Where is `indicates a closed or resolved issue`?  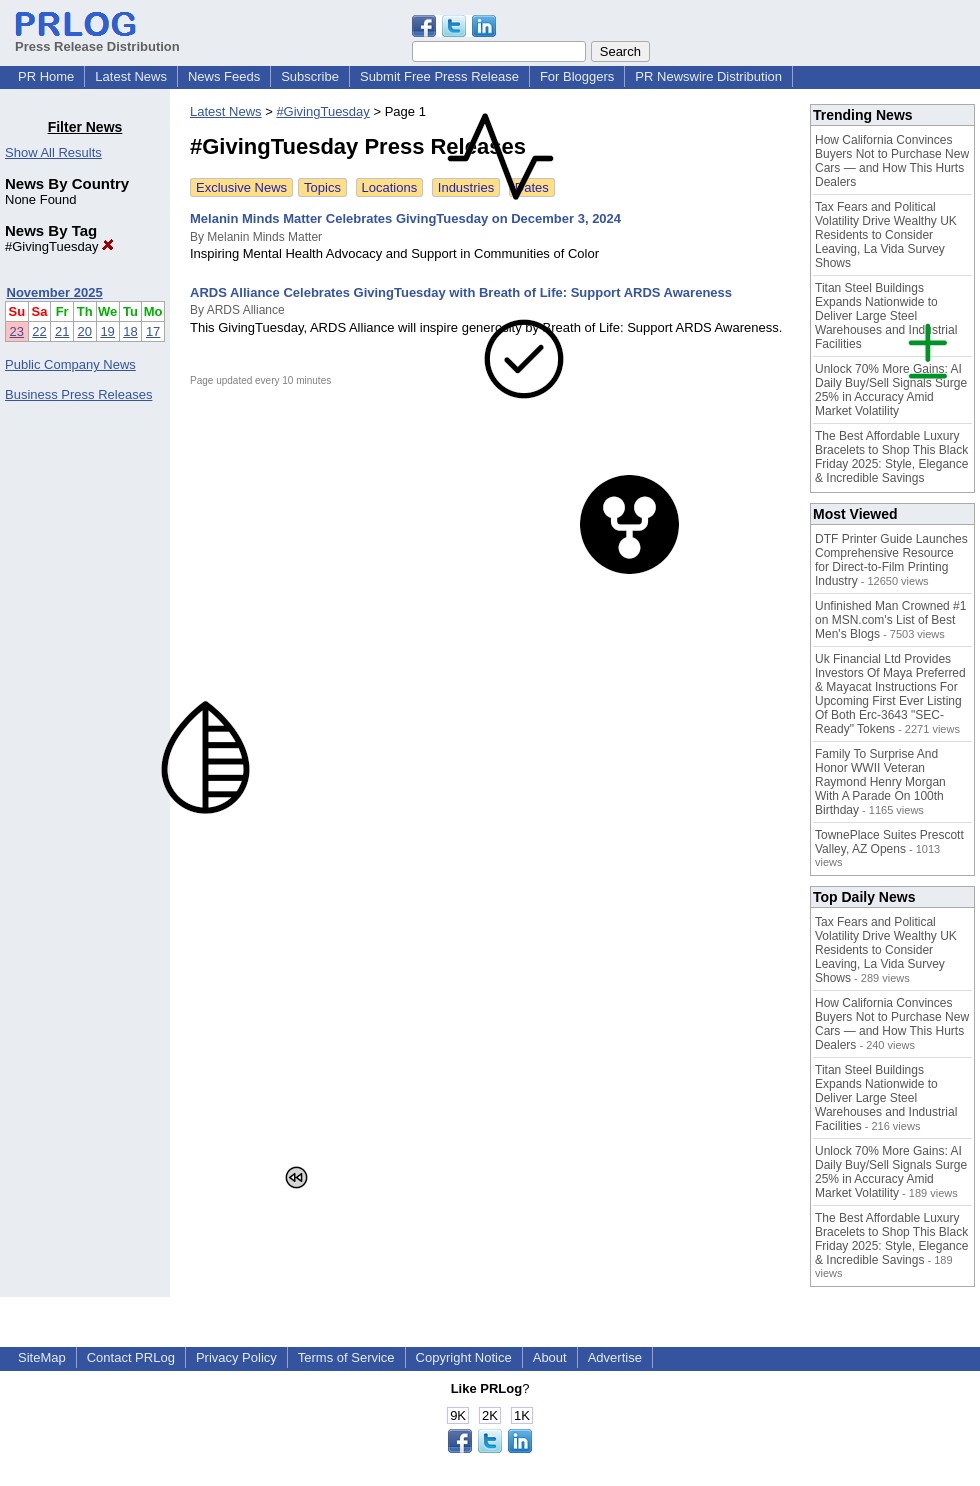
indicates a closed or resolved issue is located at coordinates (524, 359).